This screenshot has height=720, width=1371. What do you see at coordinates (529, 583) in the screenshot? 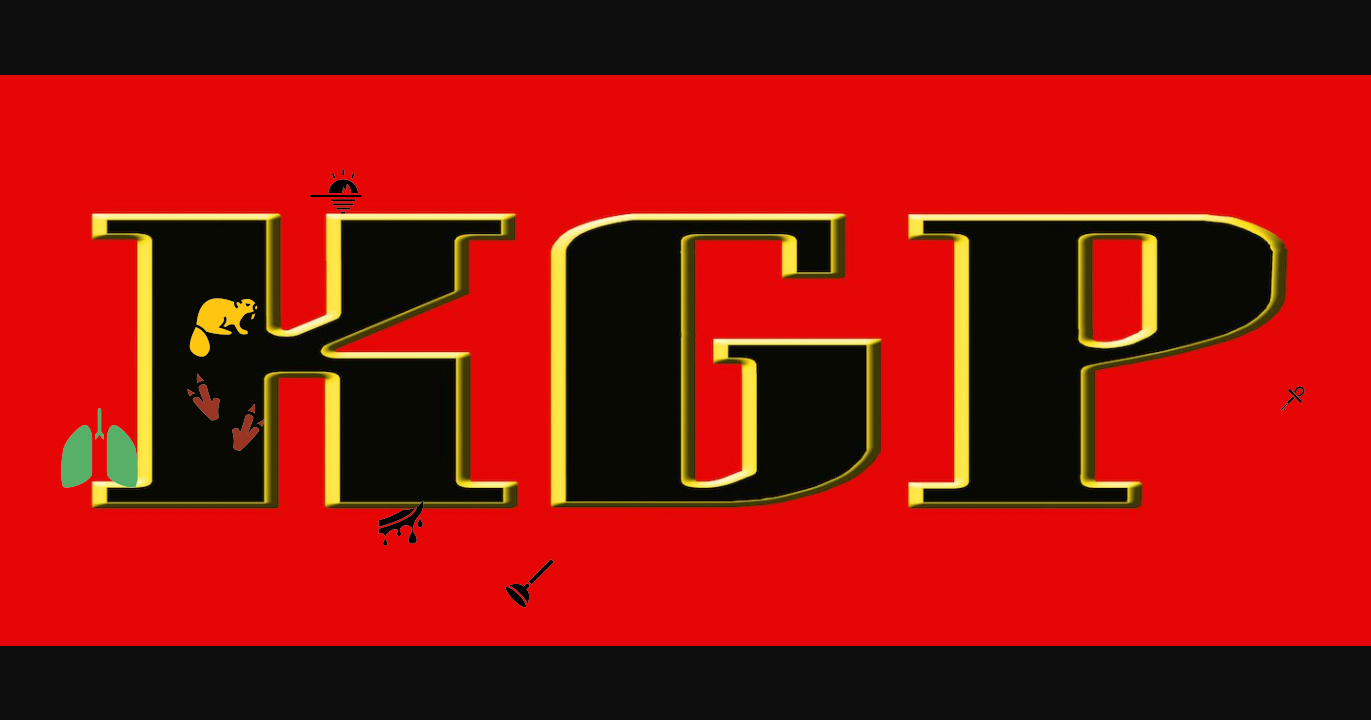
I see `report a plumbing issue or maintenance request` at bounding box center [529, 583].